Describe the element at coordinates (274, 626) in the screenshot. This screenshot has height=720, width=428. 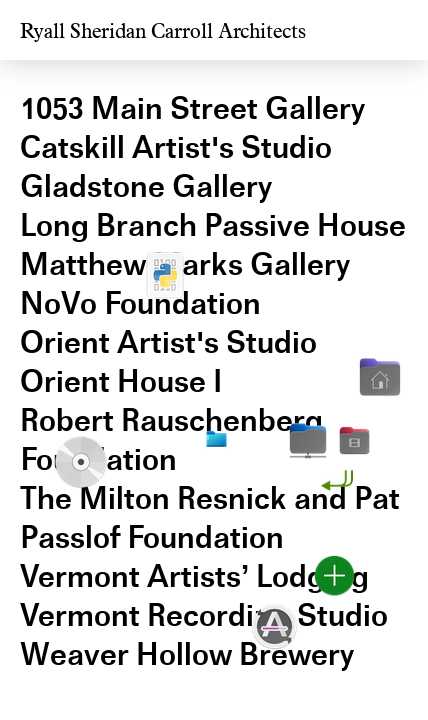
I see `check for and install software updates` at that location.